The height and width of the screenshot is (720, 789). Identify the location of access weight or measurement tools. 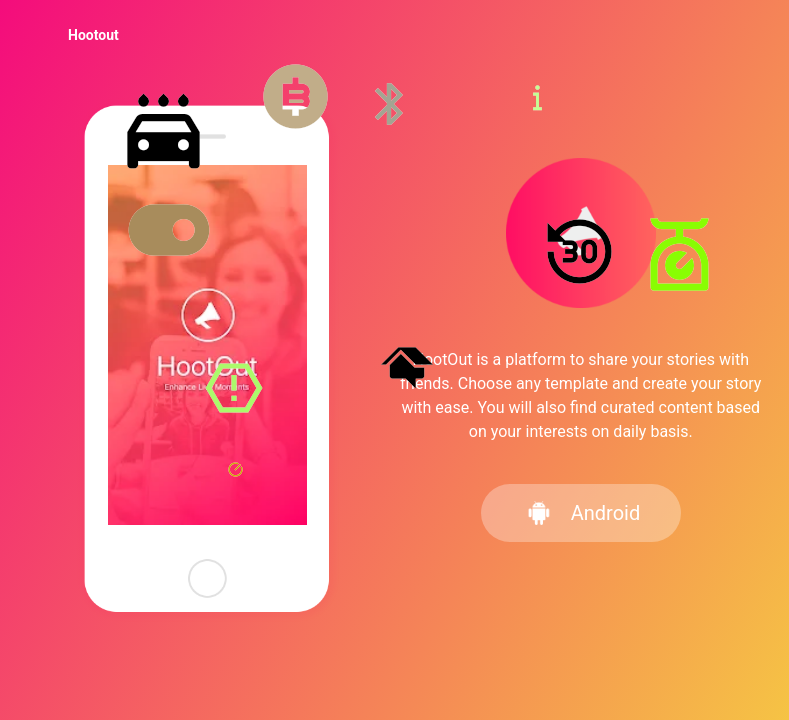
(679, 254).